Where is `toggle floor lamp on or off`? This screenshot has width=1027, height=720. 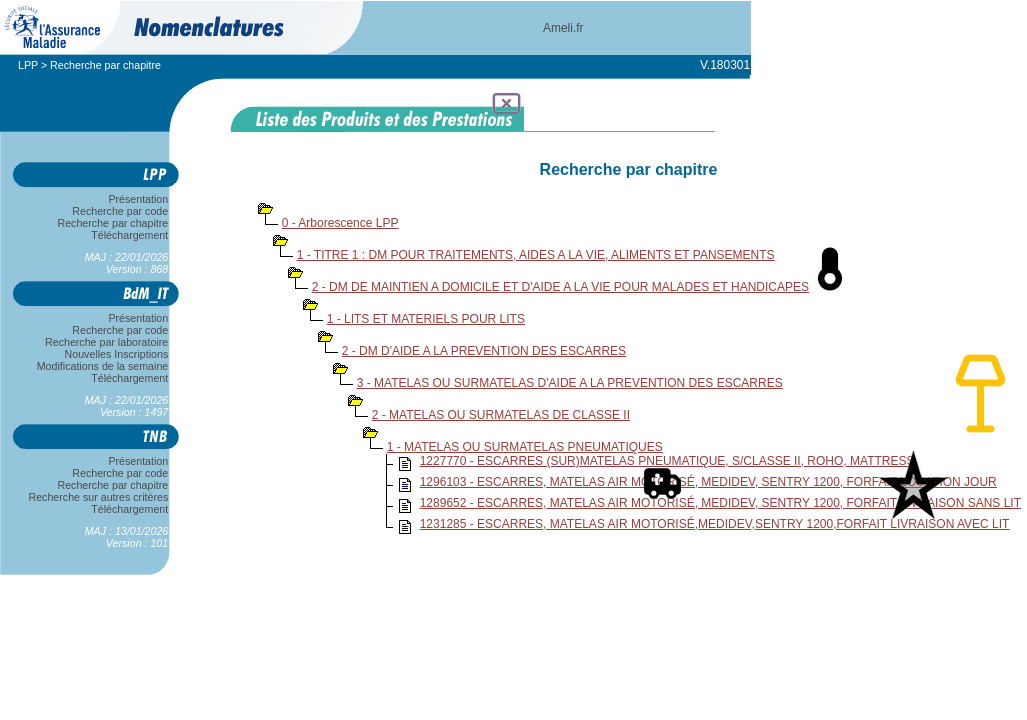
toggle floor lamp on or off is located at coordinates (980, 393).